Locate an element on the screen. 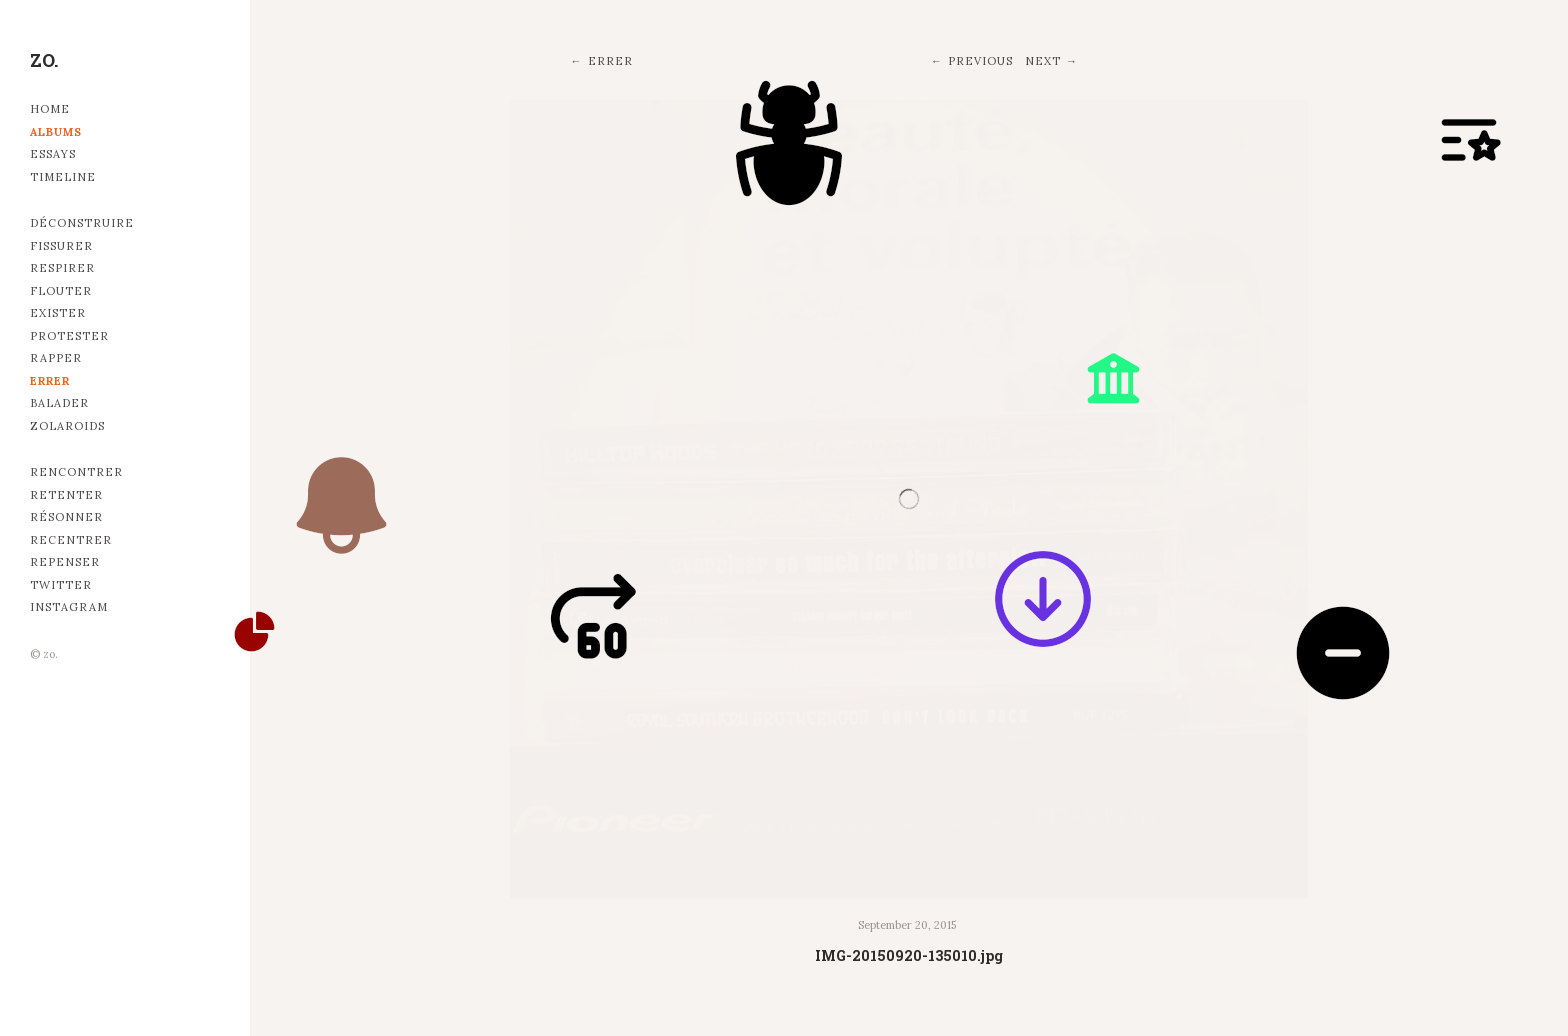 This screenshot has height=1036, width=1568. view notifications is located at coordinates (341, 505).